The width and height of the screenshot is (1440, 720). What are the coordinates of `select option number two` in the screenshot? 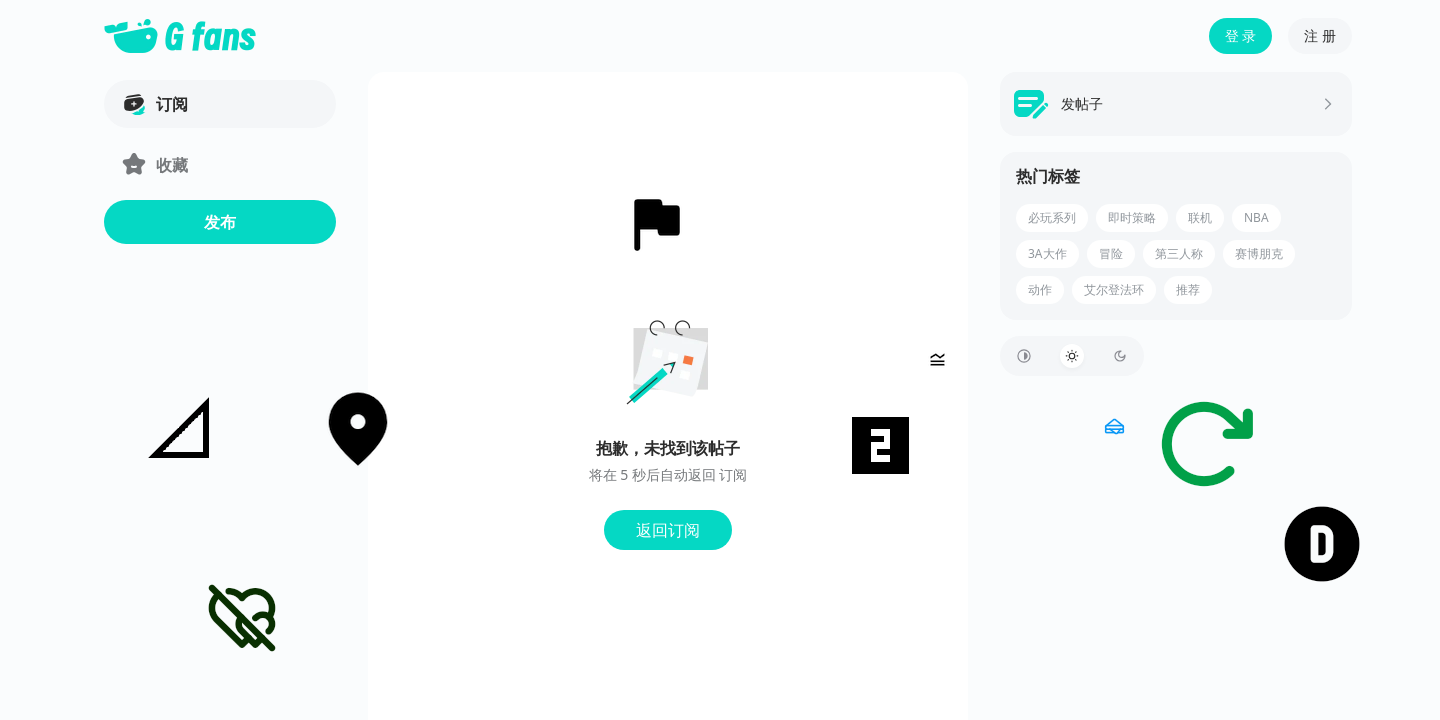 It's located at (880, 445).